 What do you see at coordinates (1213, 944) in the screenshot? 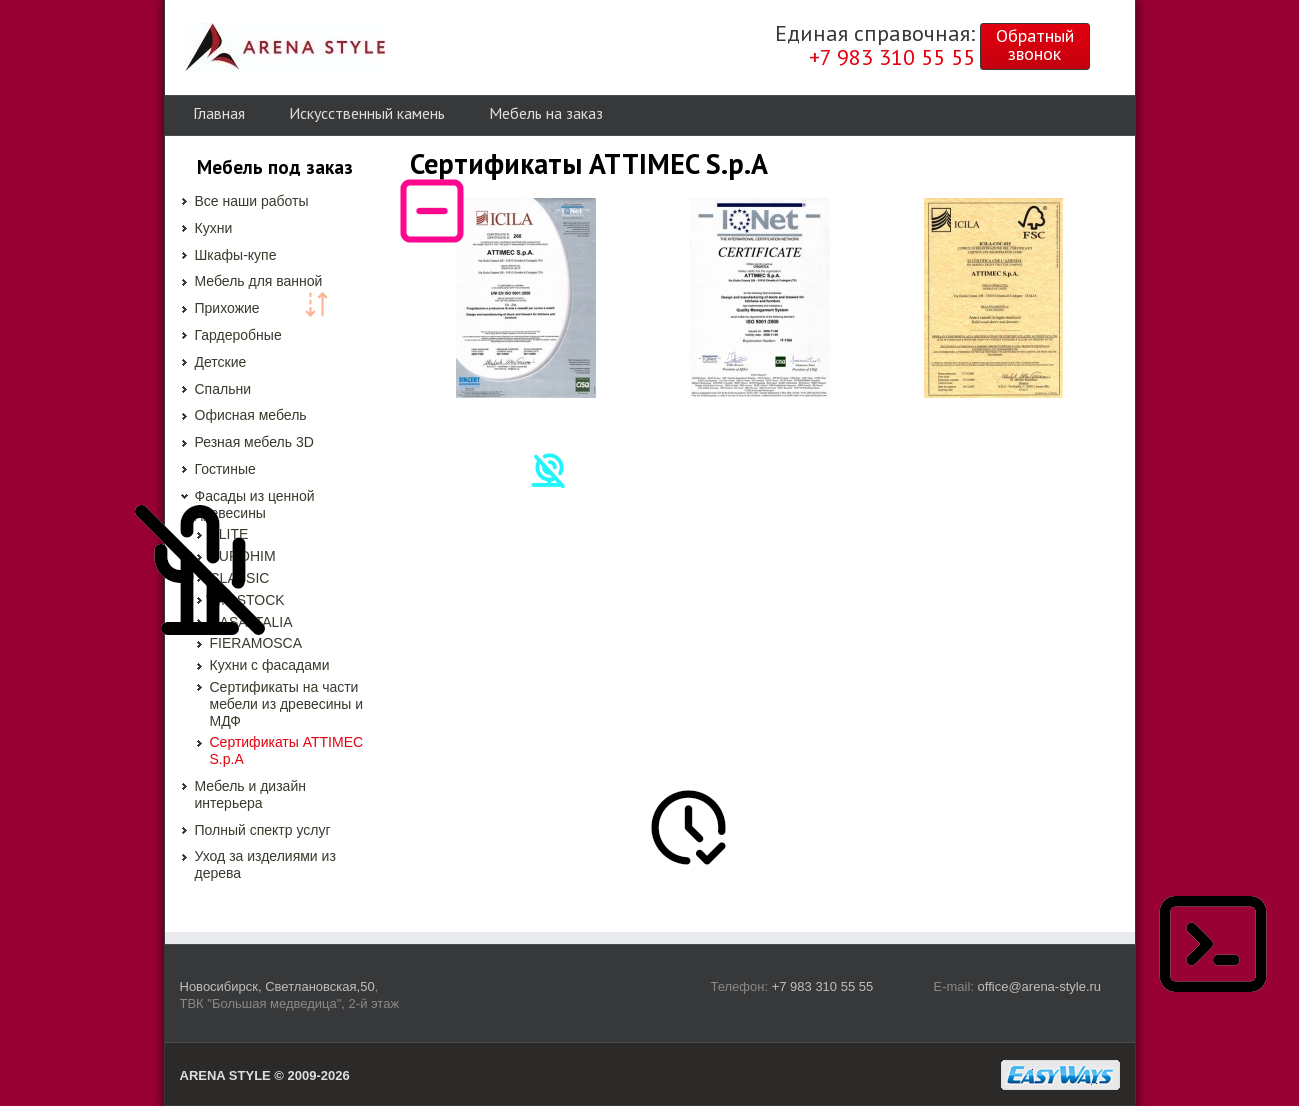
I see `open command line terminal` at bounding box center [1213, 944].